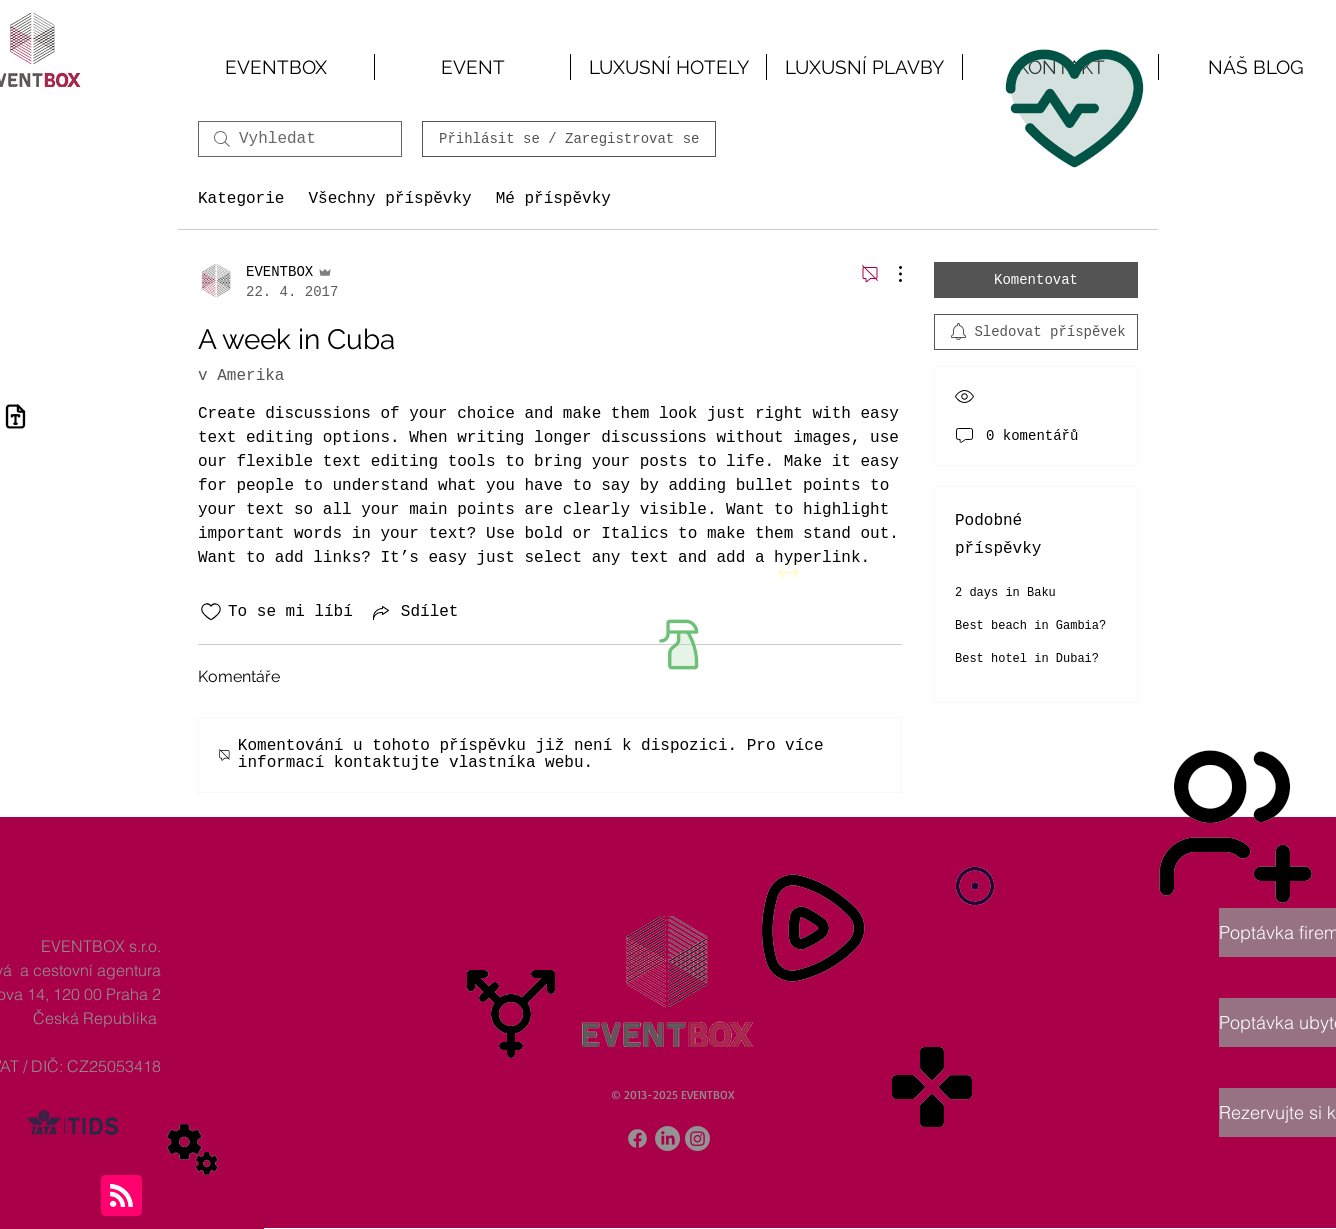 The height and width of the screenshot is (1229, 1336). Describe the element at coordinates (1074, 103) in the screenshot. I see `view health or fitness metrics` at that location.